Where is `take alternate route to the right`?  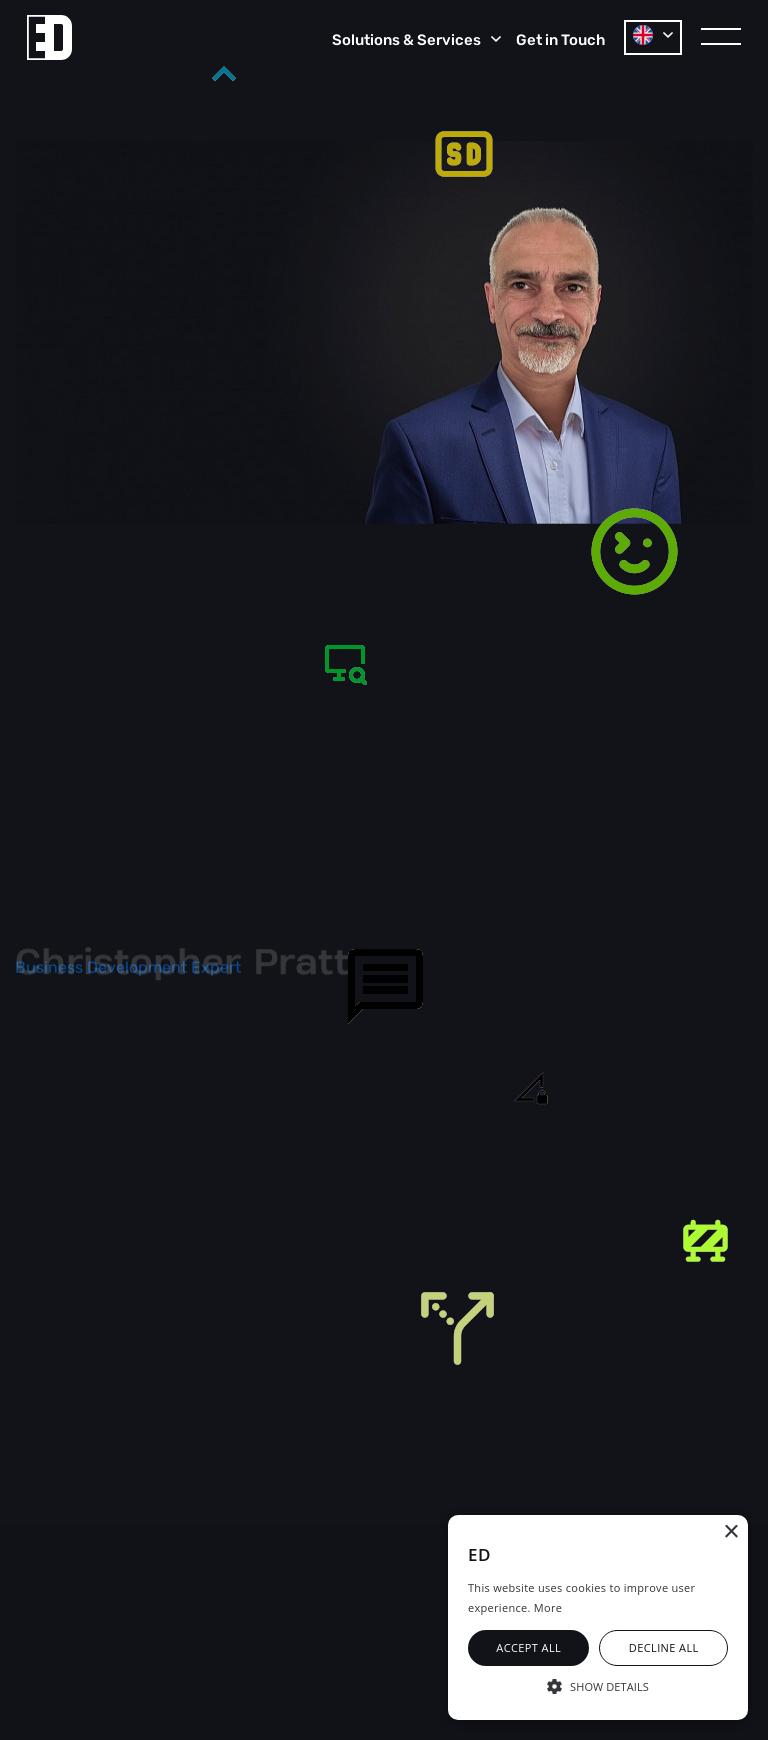 take alternate route to the right is located at coordinates (457, 1328).